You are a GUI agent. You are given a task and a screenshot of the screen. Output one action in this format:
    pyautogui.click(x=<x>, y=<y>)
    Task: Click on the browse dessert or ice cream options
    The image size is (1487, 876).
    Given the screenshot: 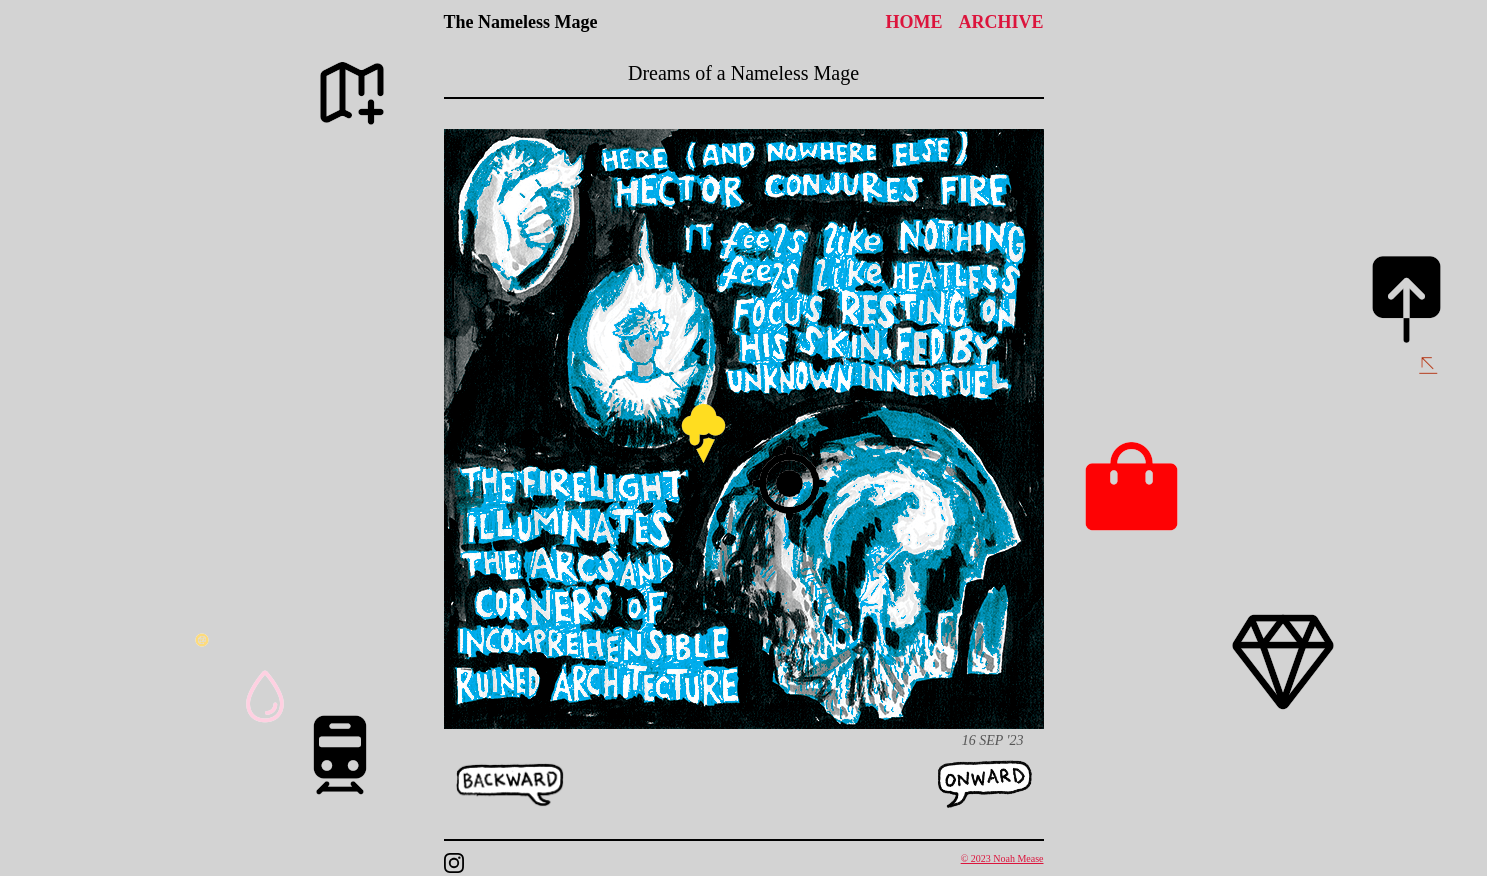 What is the action you would take?
    pyautogui.click(x=703, y=433)
    